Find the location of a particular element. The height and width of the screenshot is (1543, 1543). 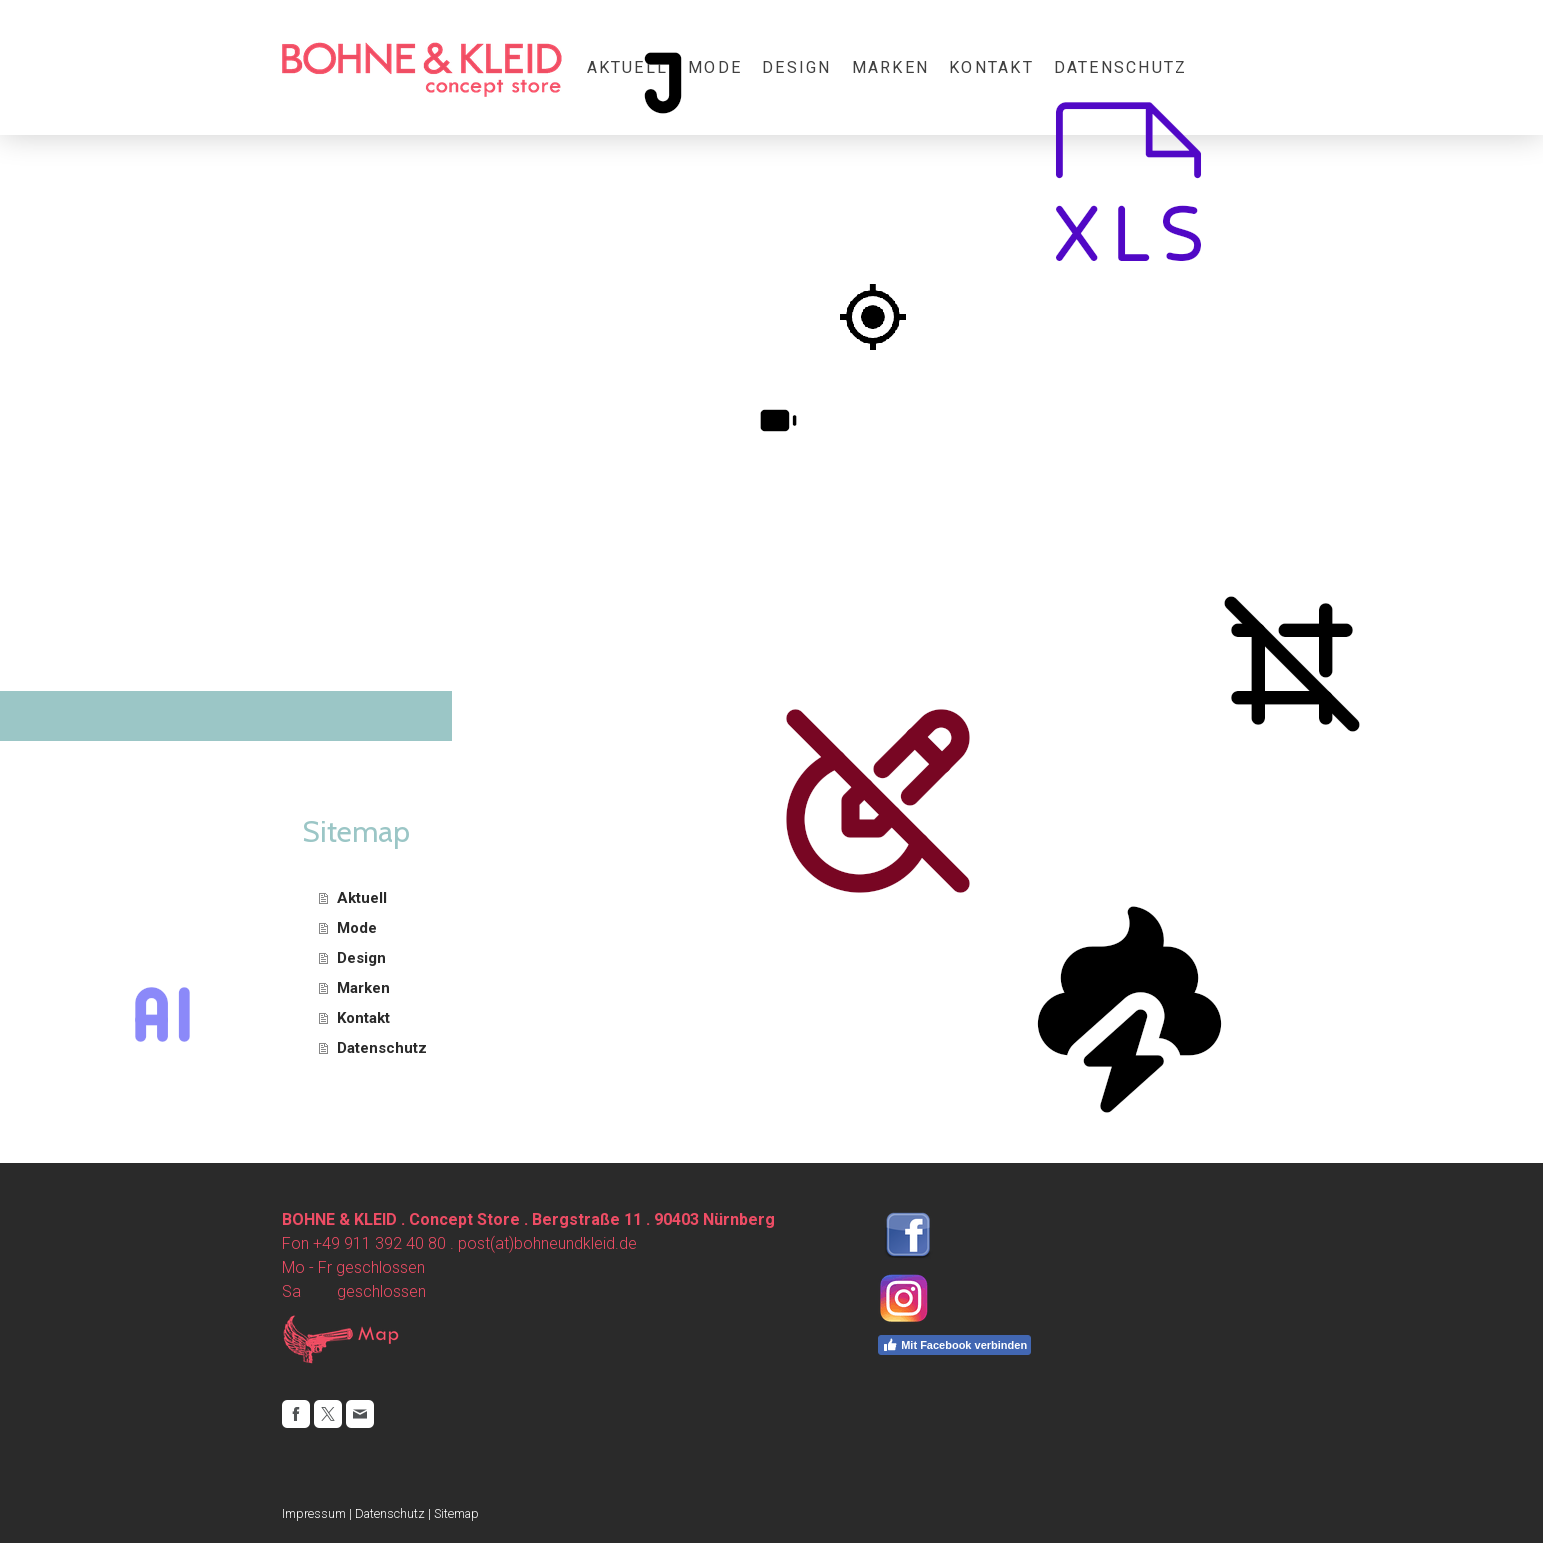

open or view an excel spreadsheet file is located at coordinates (1128, 188).